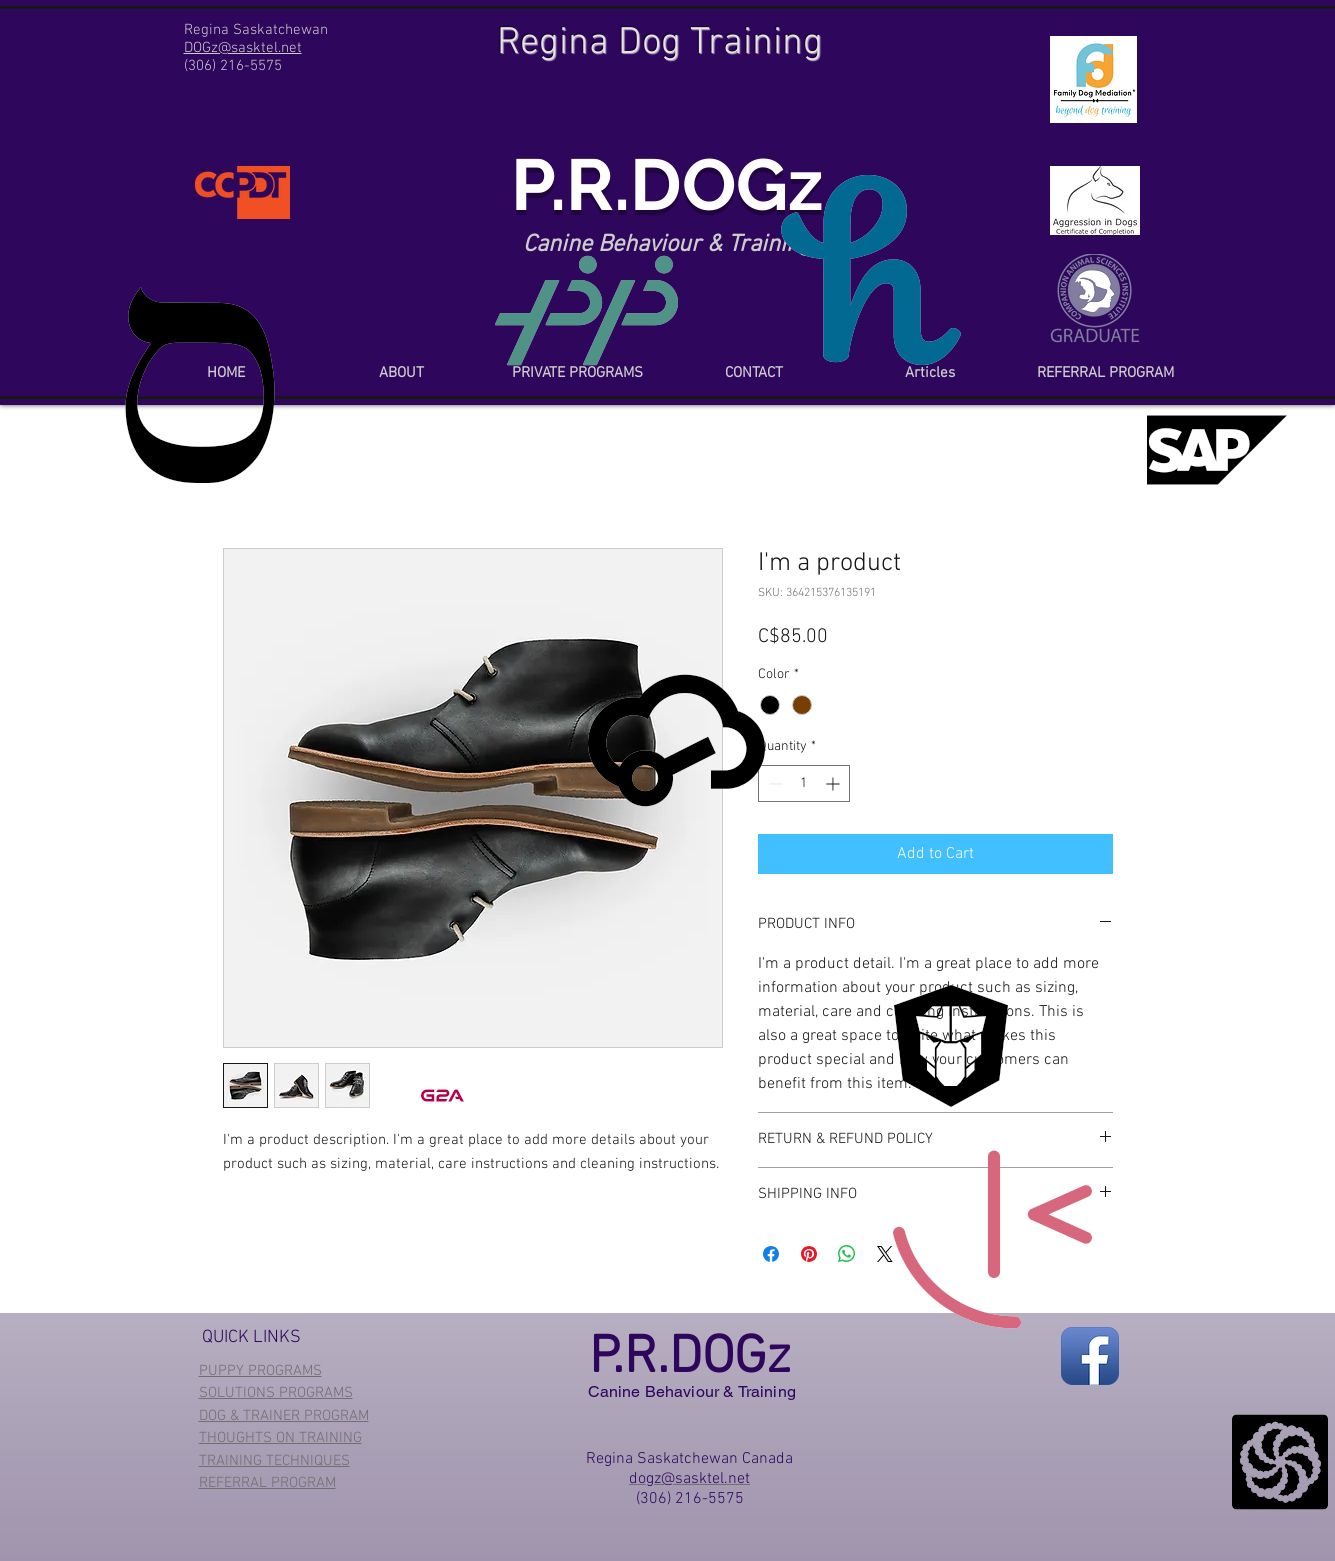 This screenshot has width=1335, height=1561. What do you see at coordinates (442, 1095) in the screenshot?
I see `visit the G2A gaming marketplace` at bounding box center [442, 1095].